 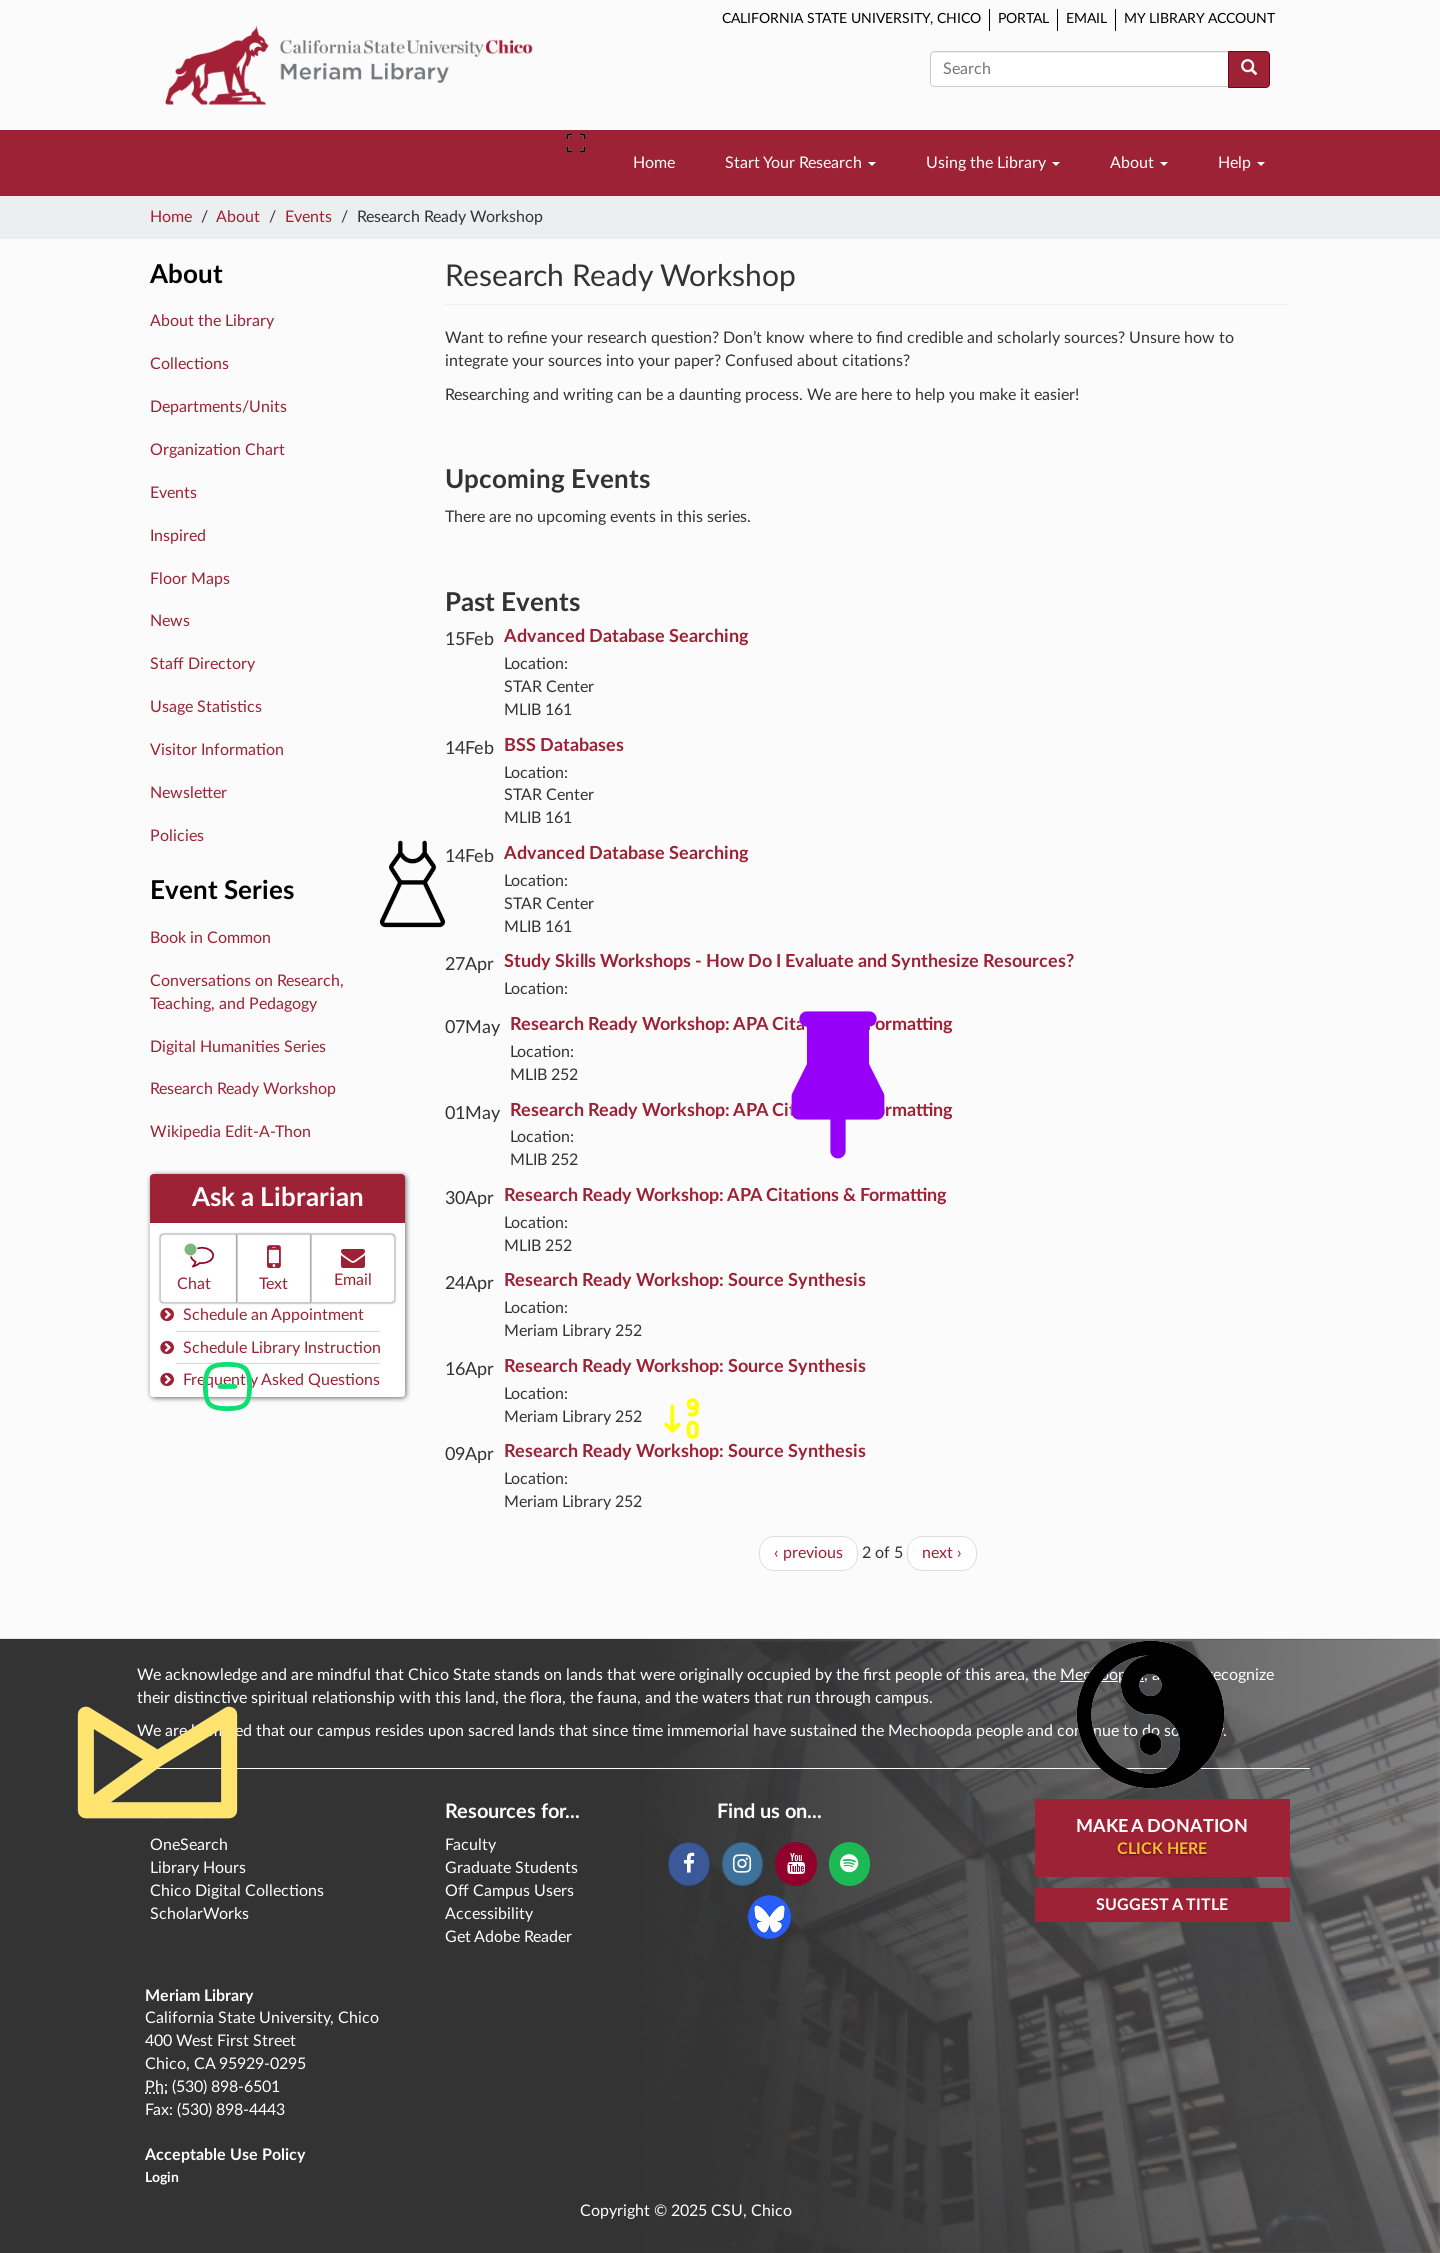 I want to click on crop or resize an image, so click(x=576, y=143).